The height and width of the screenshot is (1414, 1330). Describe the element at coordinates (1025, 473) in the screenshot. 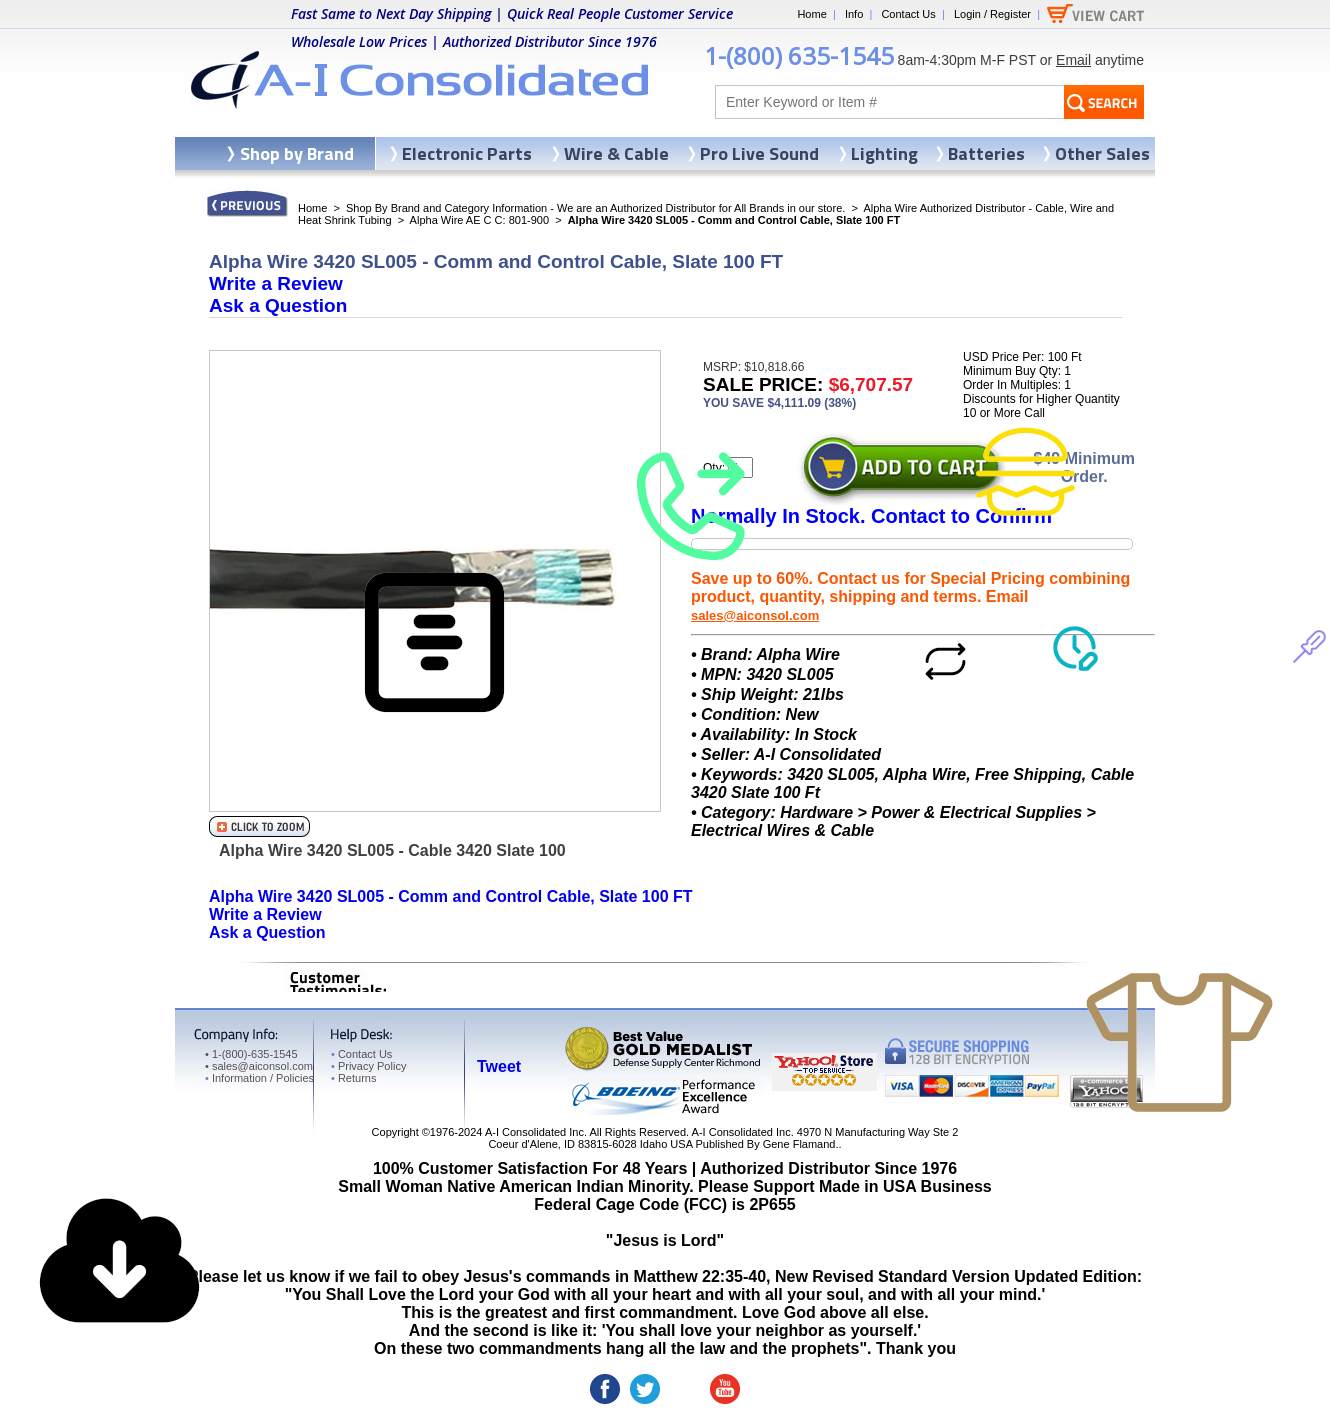

I see `open navigation menu` at that location.